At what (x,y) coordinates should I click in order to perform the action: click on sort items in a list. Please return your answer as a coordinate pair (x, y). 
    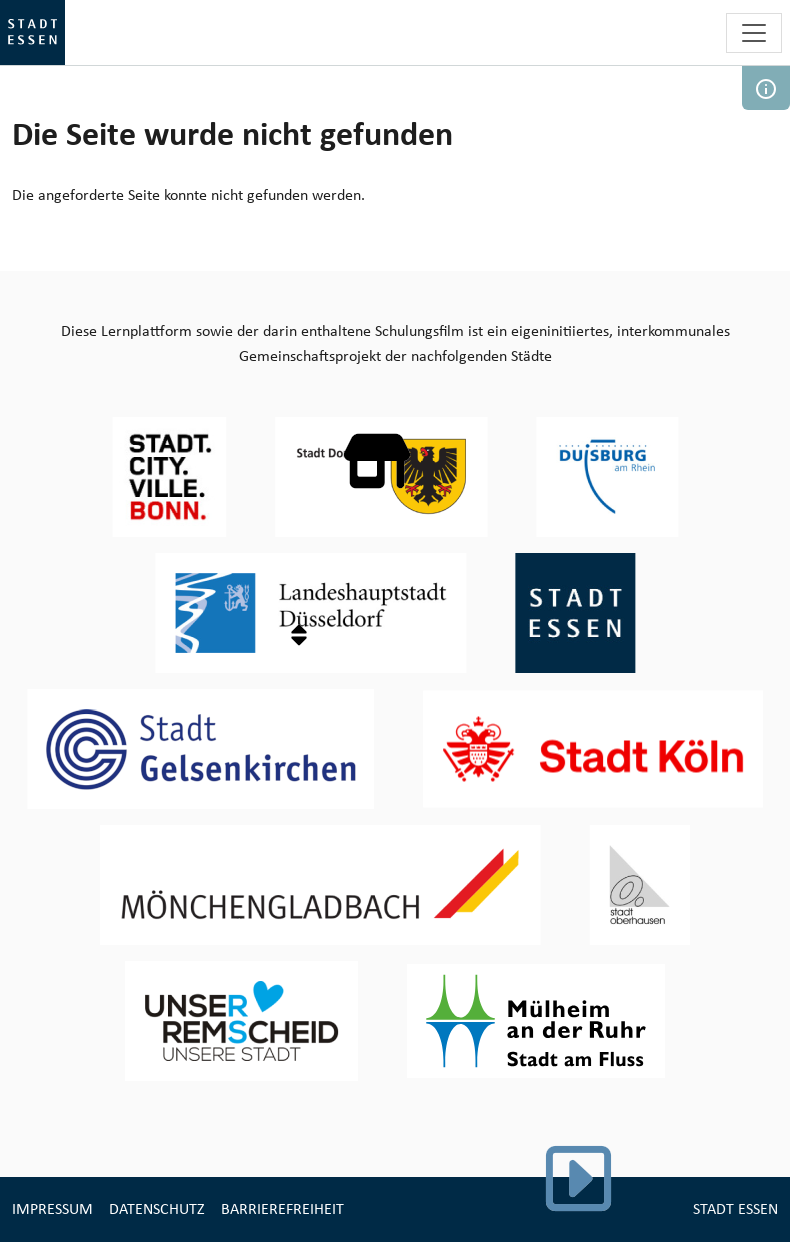
    Looking at the image, I should click on (299, 635).